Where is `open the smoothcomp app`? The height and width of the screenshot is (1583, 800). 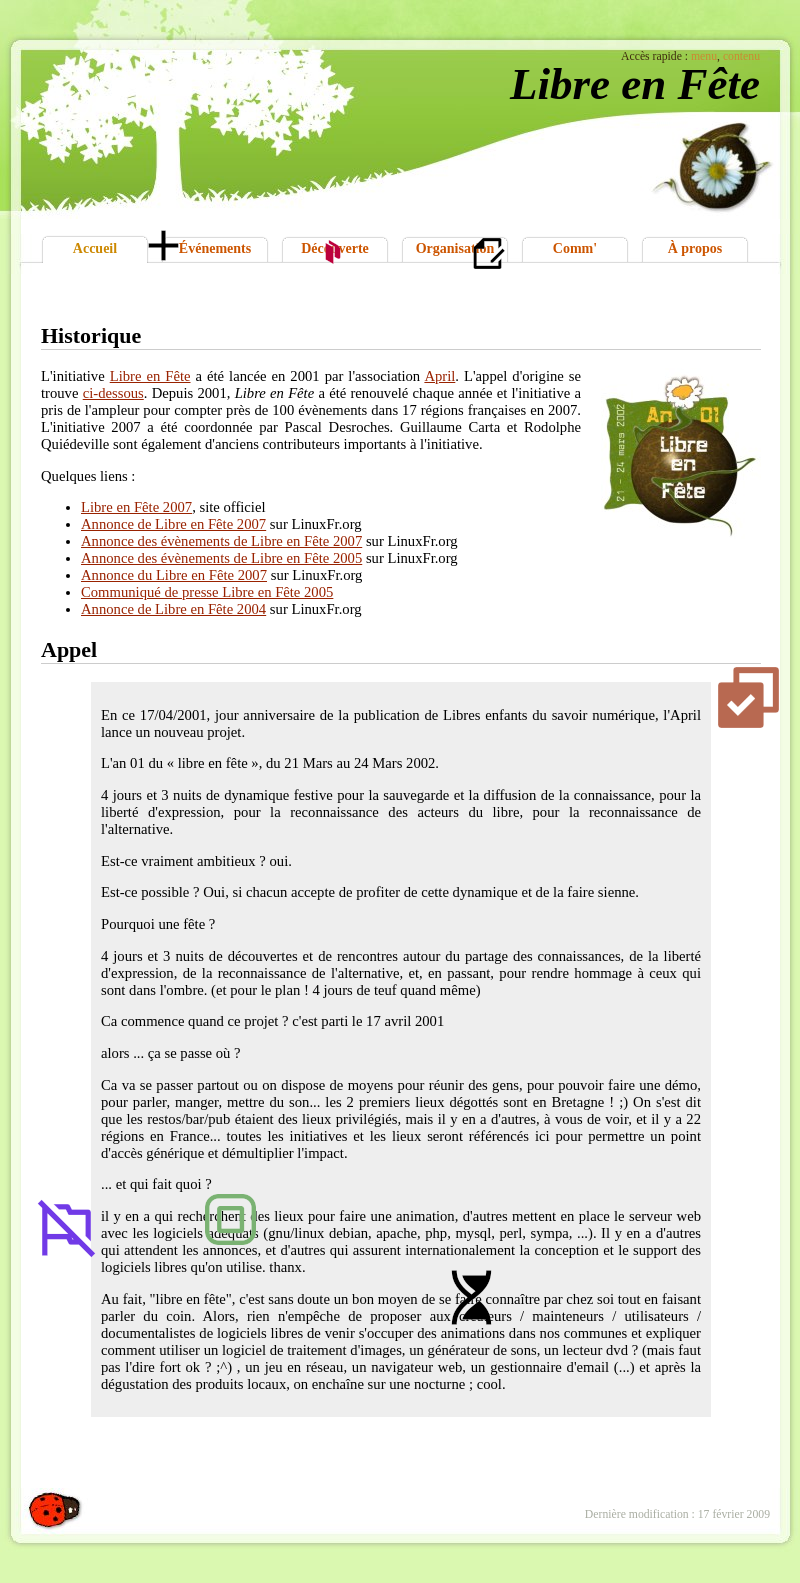
open the smoothcomp app is located at coordinates (230, 1219).